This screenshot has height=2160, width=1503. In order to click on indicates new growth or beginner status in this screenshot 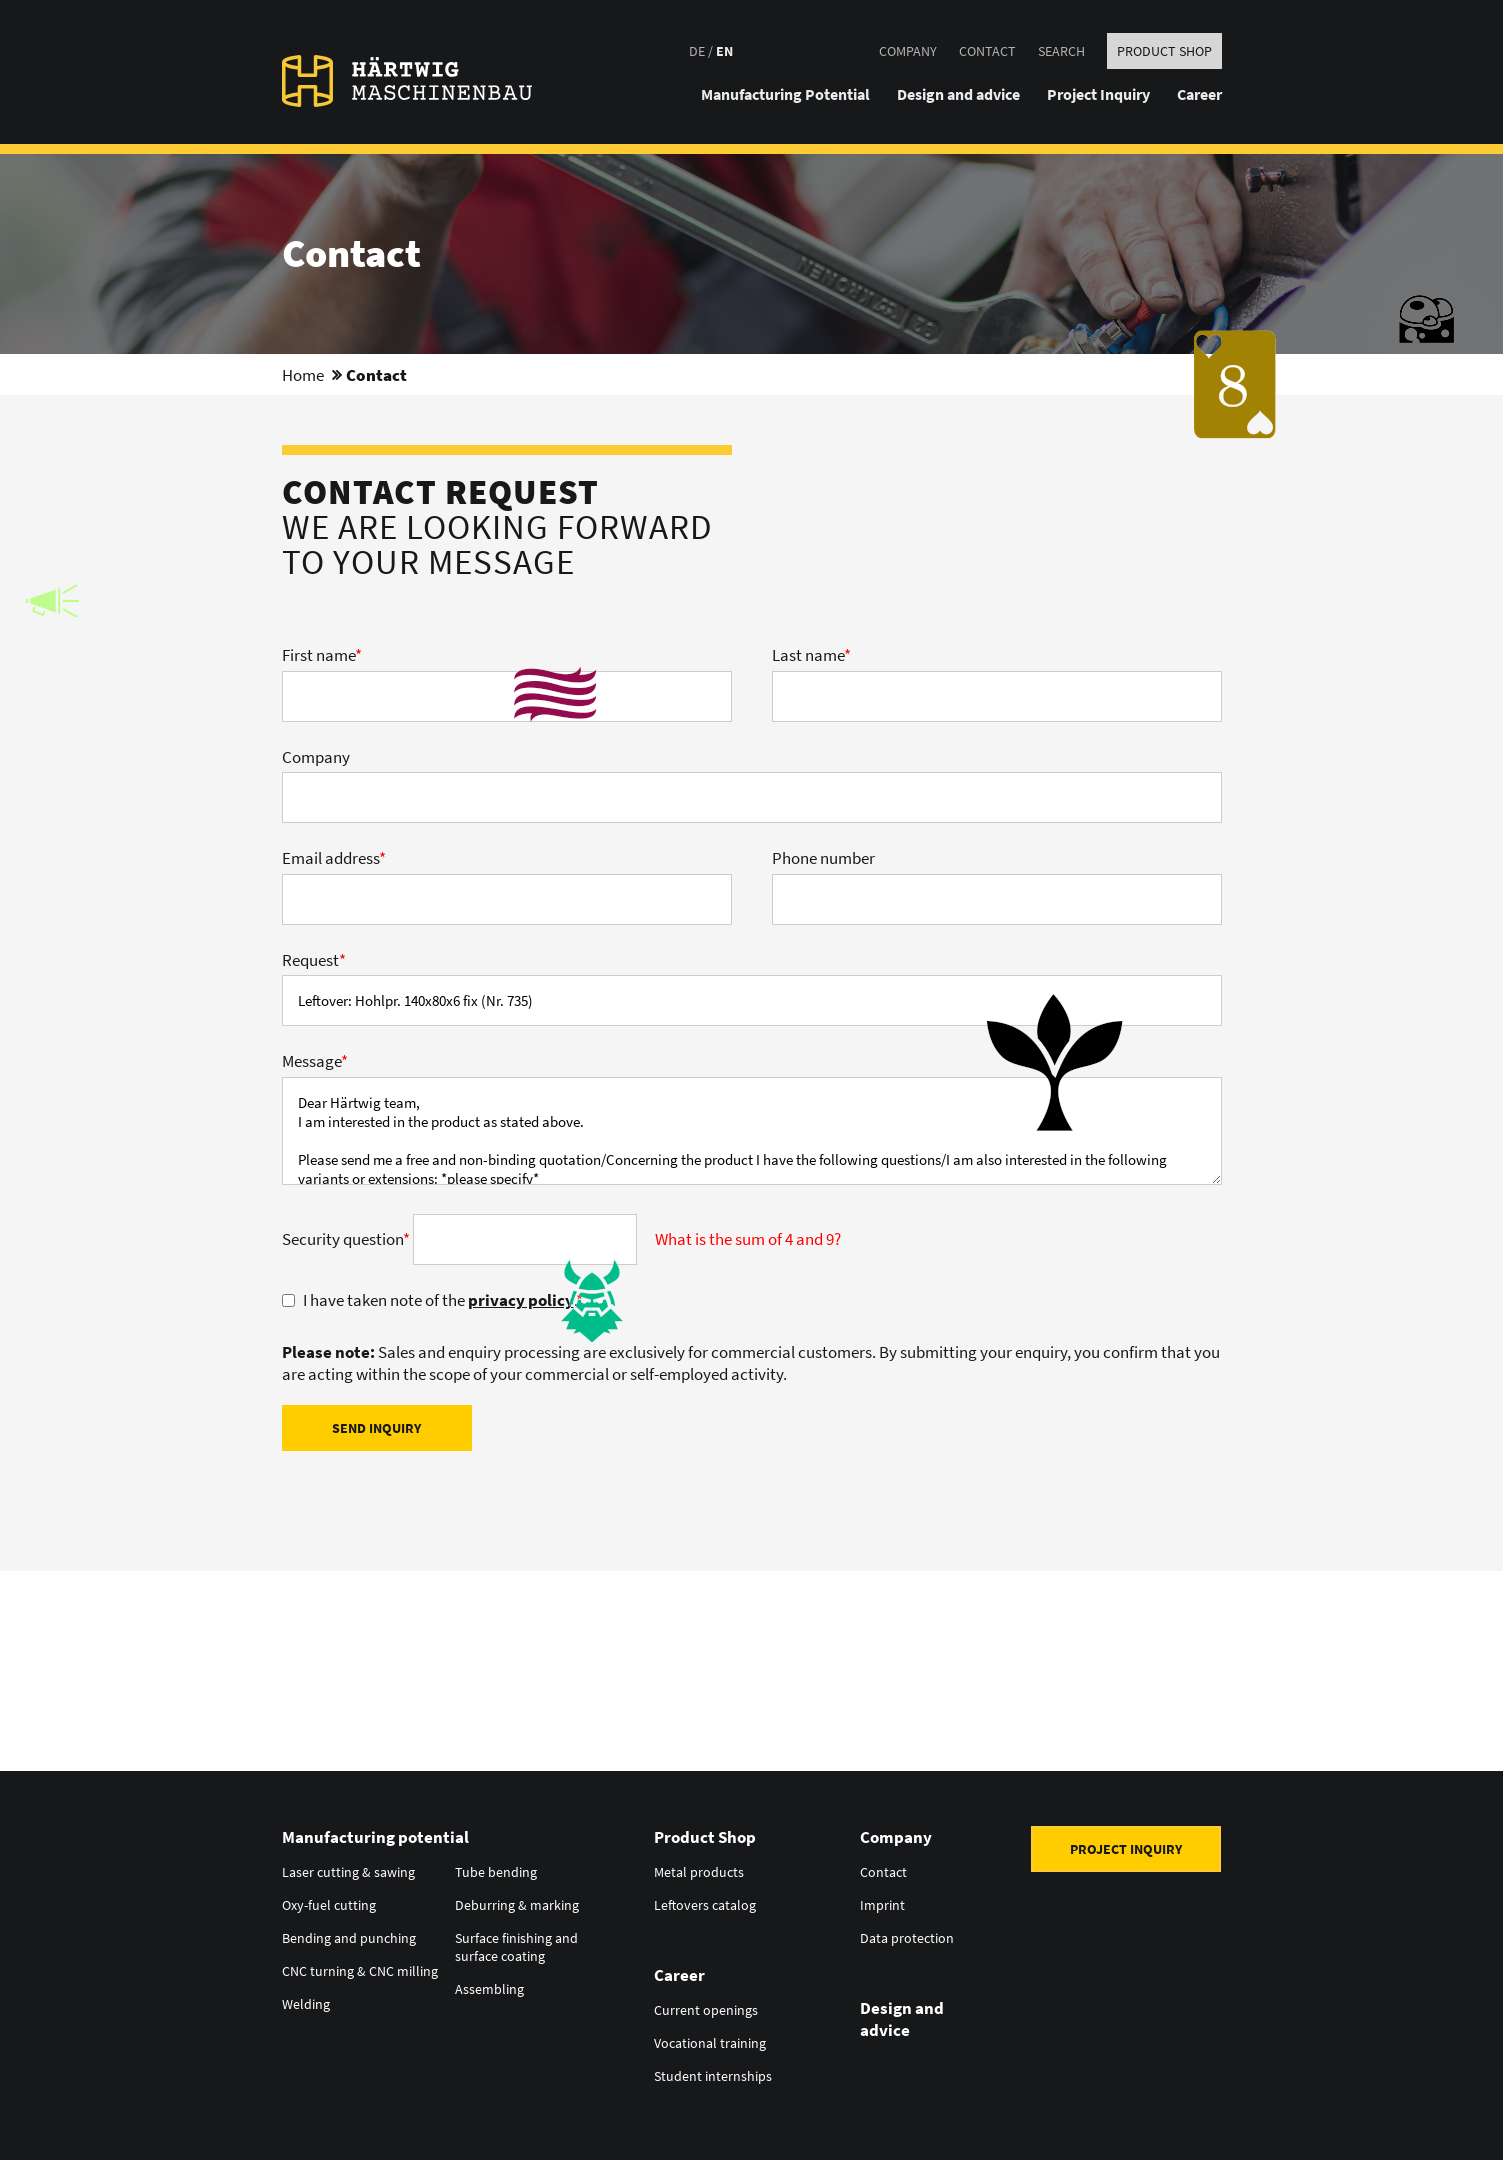, I will do `click(1053, 1062)`.